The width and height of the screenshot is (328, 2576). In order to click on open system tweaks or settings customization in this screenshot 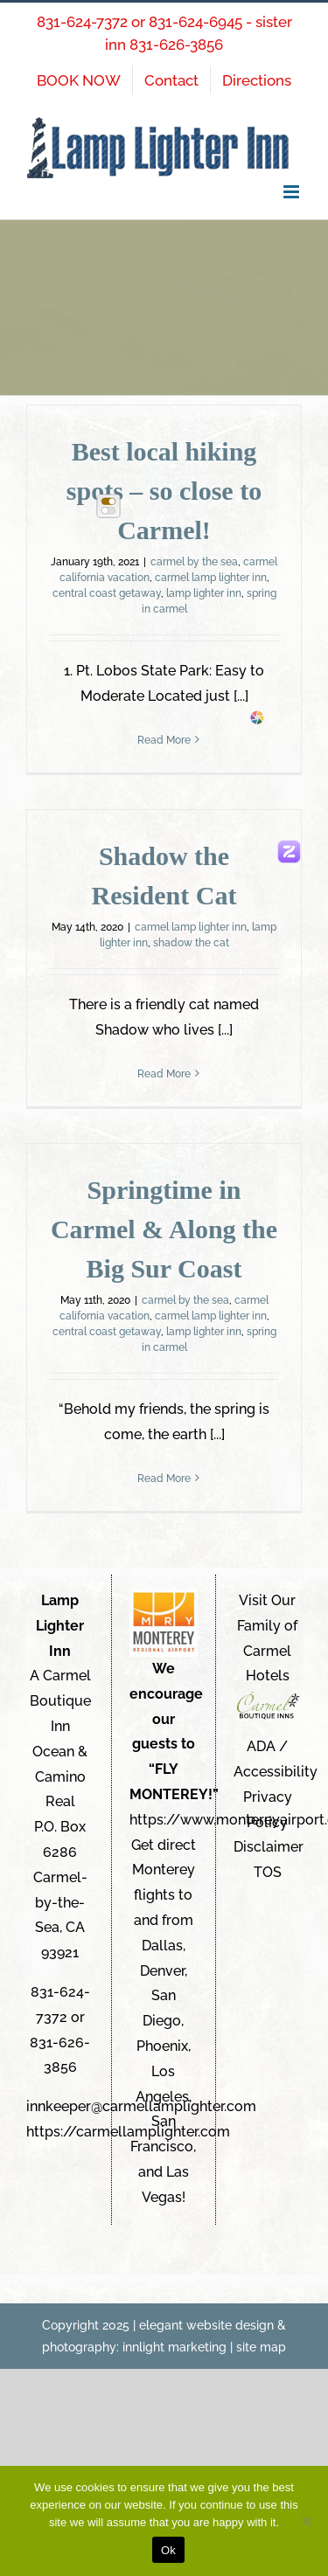, I will do `click(108, 506)`.